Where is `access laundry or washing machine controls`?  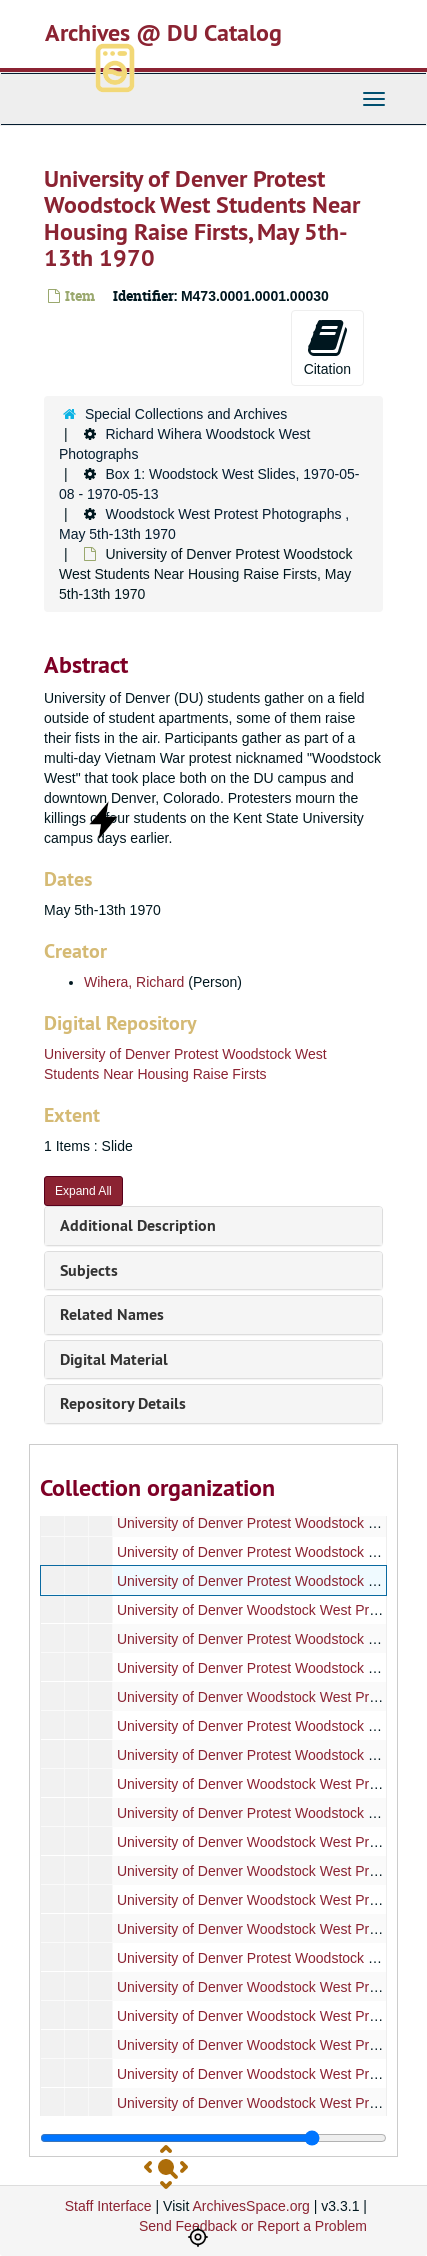 access laundry or washing machine controls is located at coordinates (115, 68).